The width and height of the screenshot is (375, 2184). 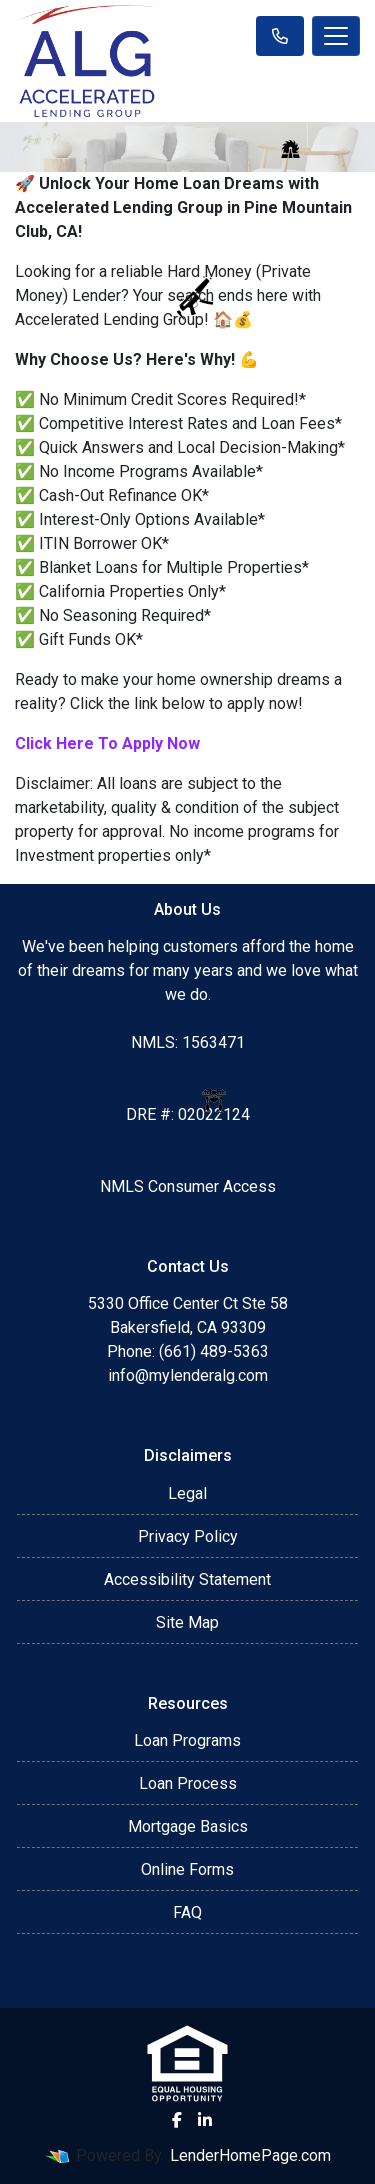 What do you see at coordinates (195, 298) in the screenshot?
I see `select mp5 submachine gun in weapon loadout` at bounding box center [195, 298].